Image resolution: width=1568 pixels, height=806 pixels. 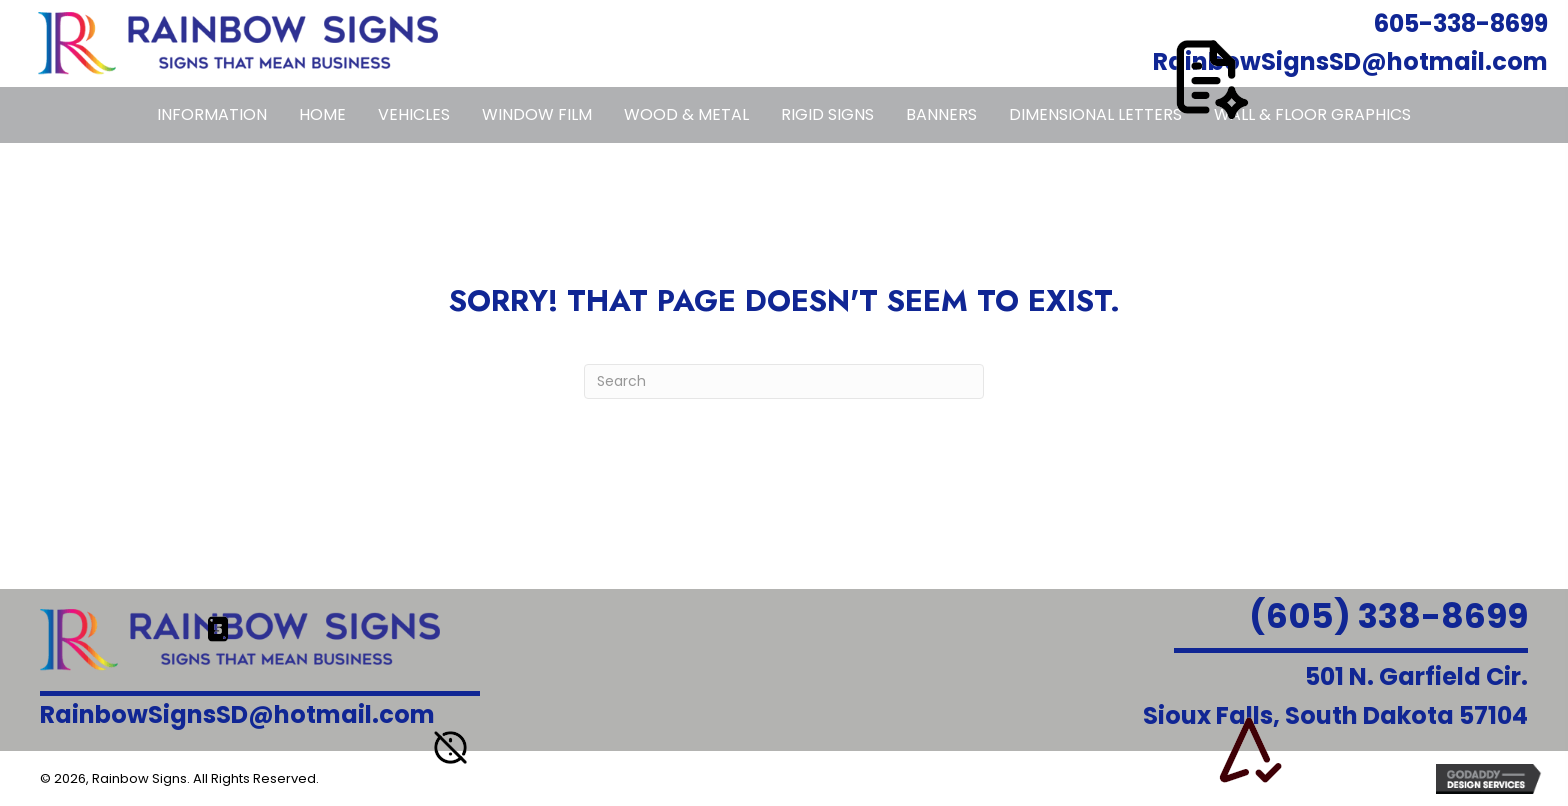 What do you see at coordinates (218, 629) in the screenshot?
I see `select the five card in a card game` at bounding box center [218, 629].